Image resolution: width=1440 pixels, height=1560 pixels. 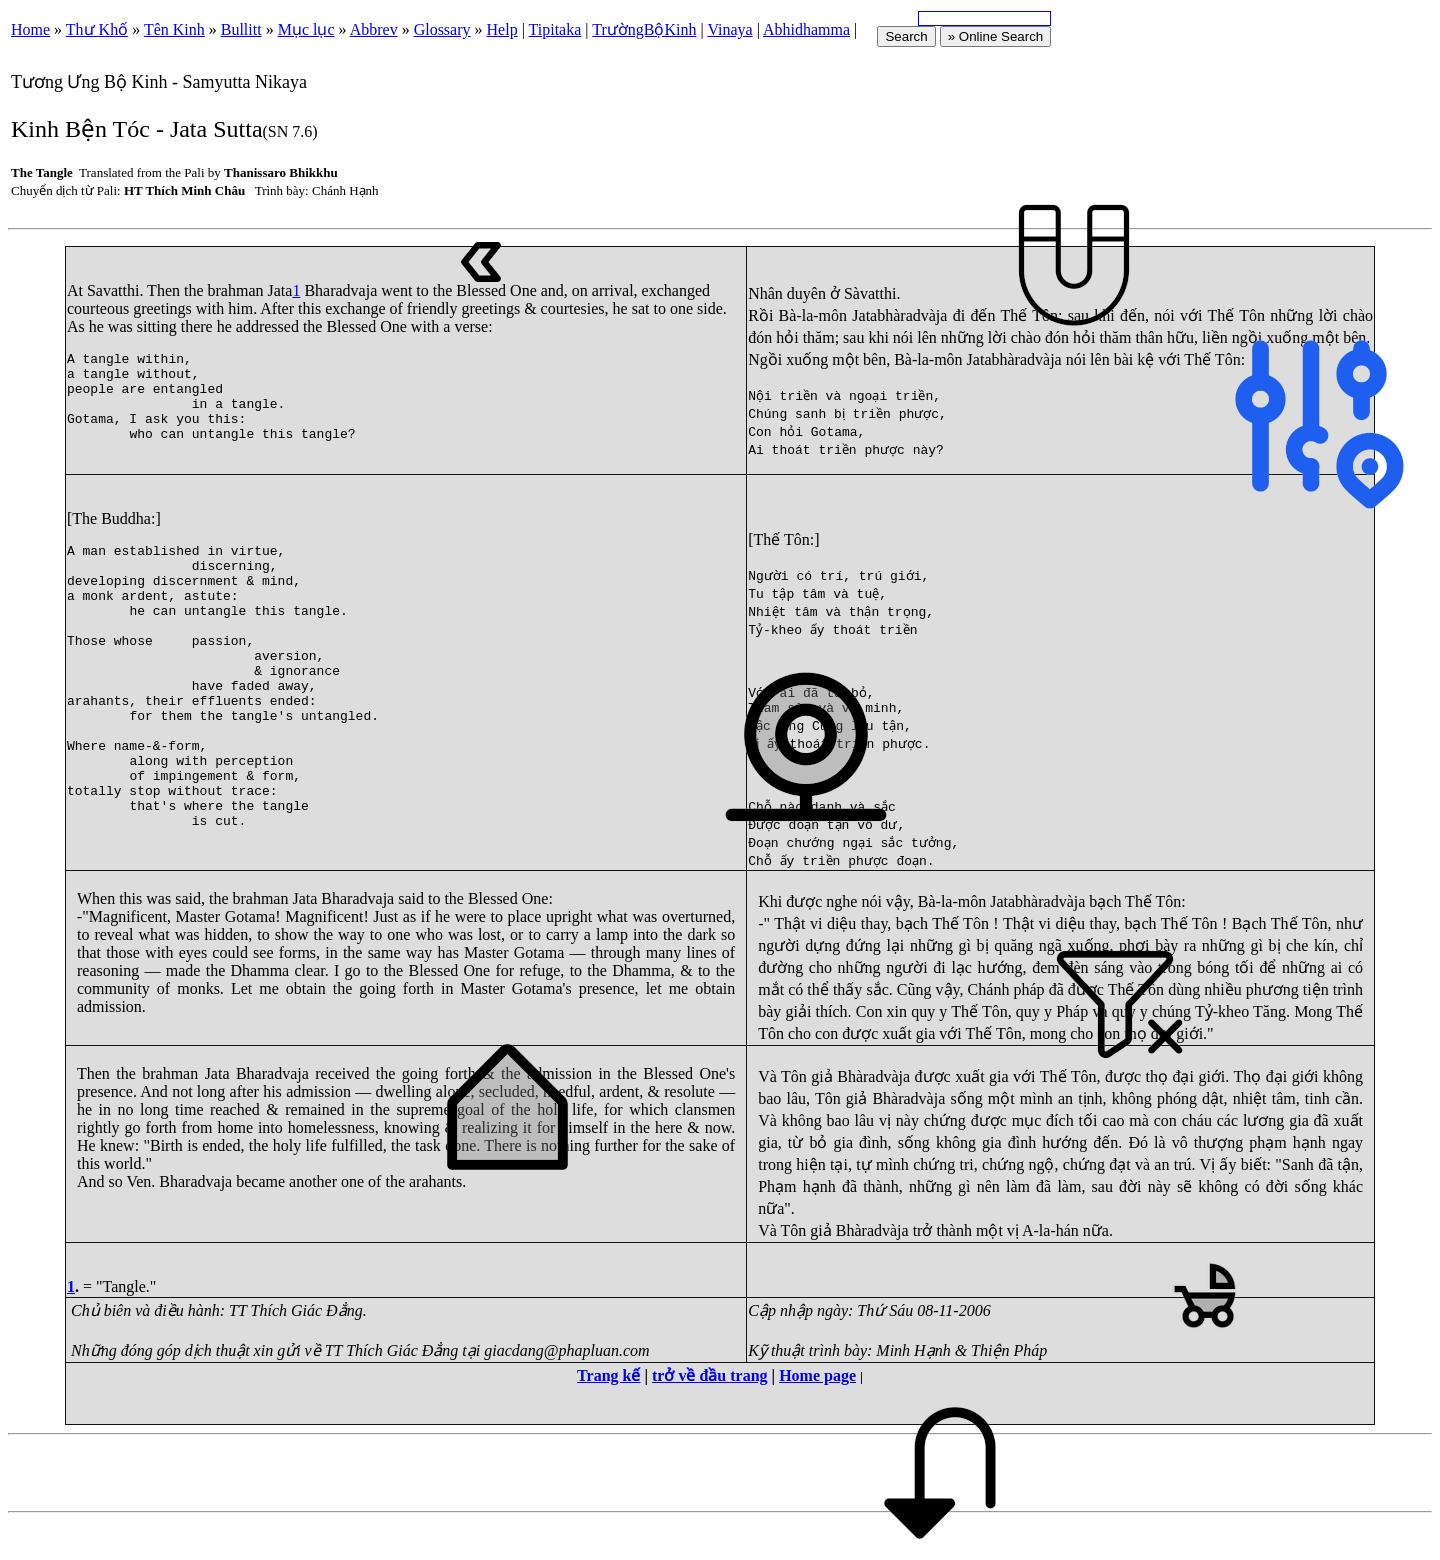 What do you see at coordinates (507, 1109) in the screenshot?
I see `go to home screen` at bounding box center [507, 1109].